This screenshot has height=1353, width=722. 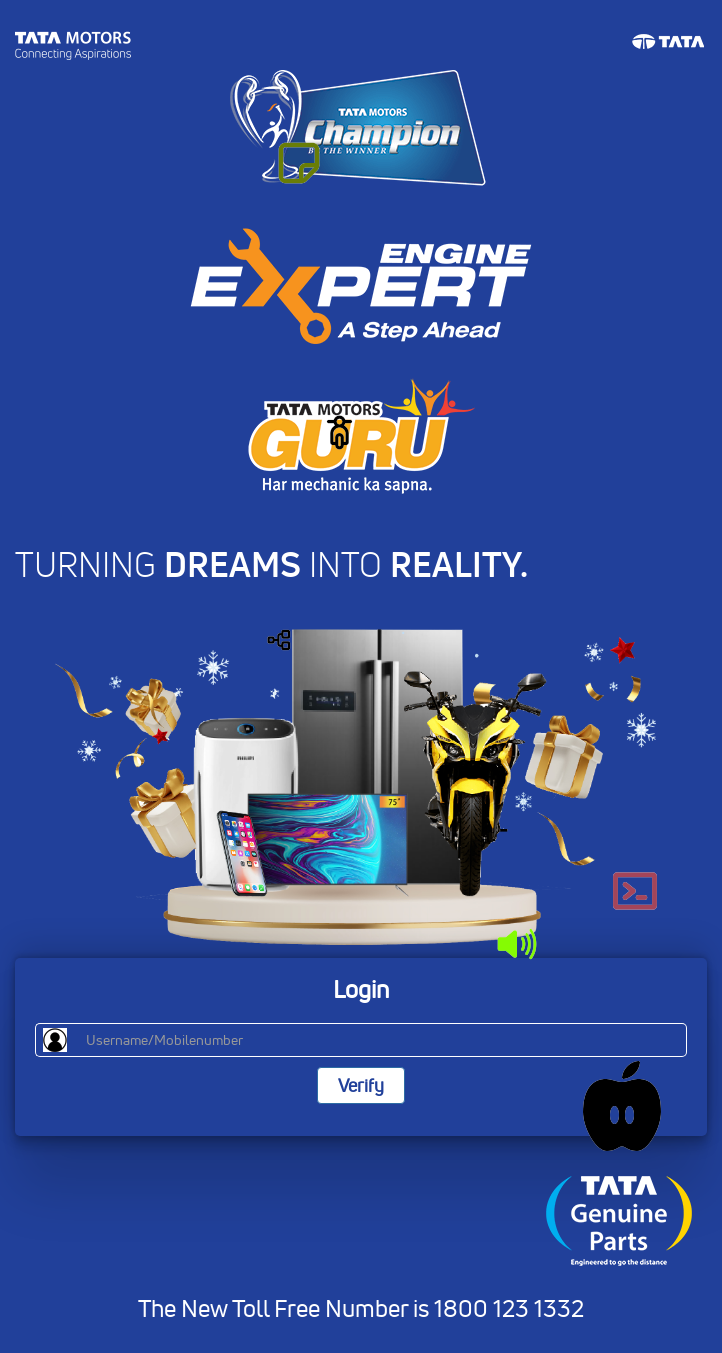 I want to click on view nutrition information, so click(x=622, y=1106).